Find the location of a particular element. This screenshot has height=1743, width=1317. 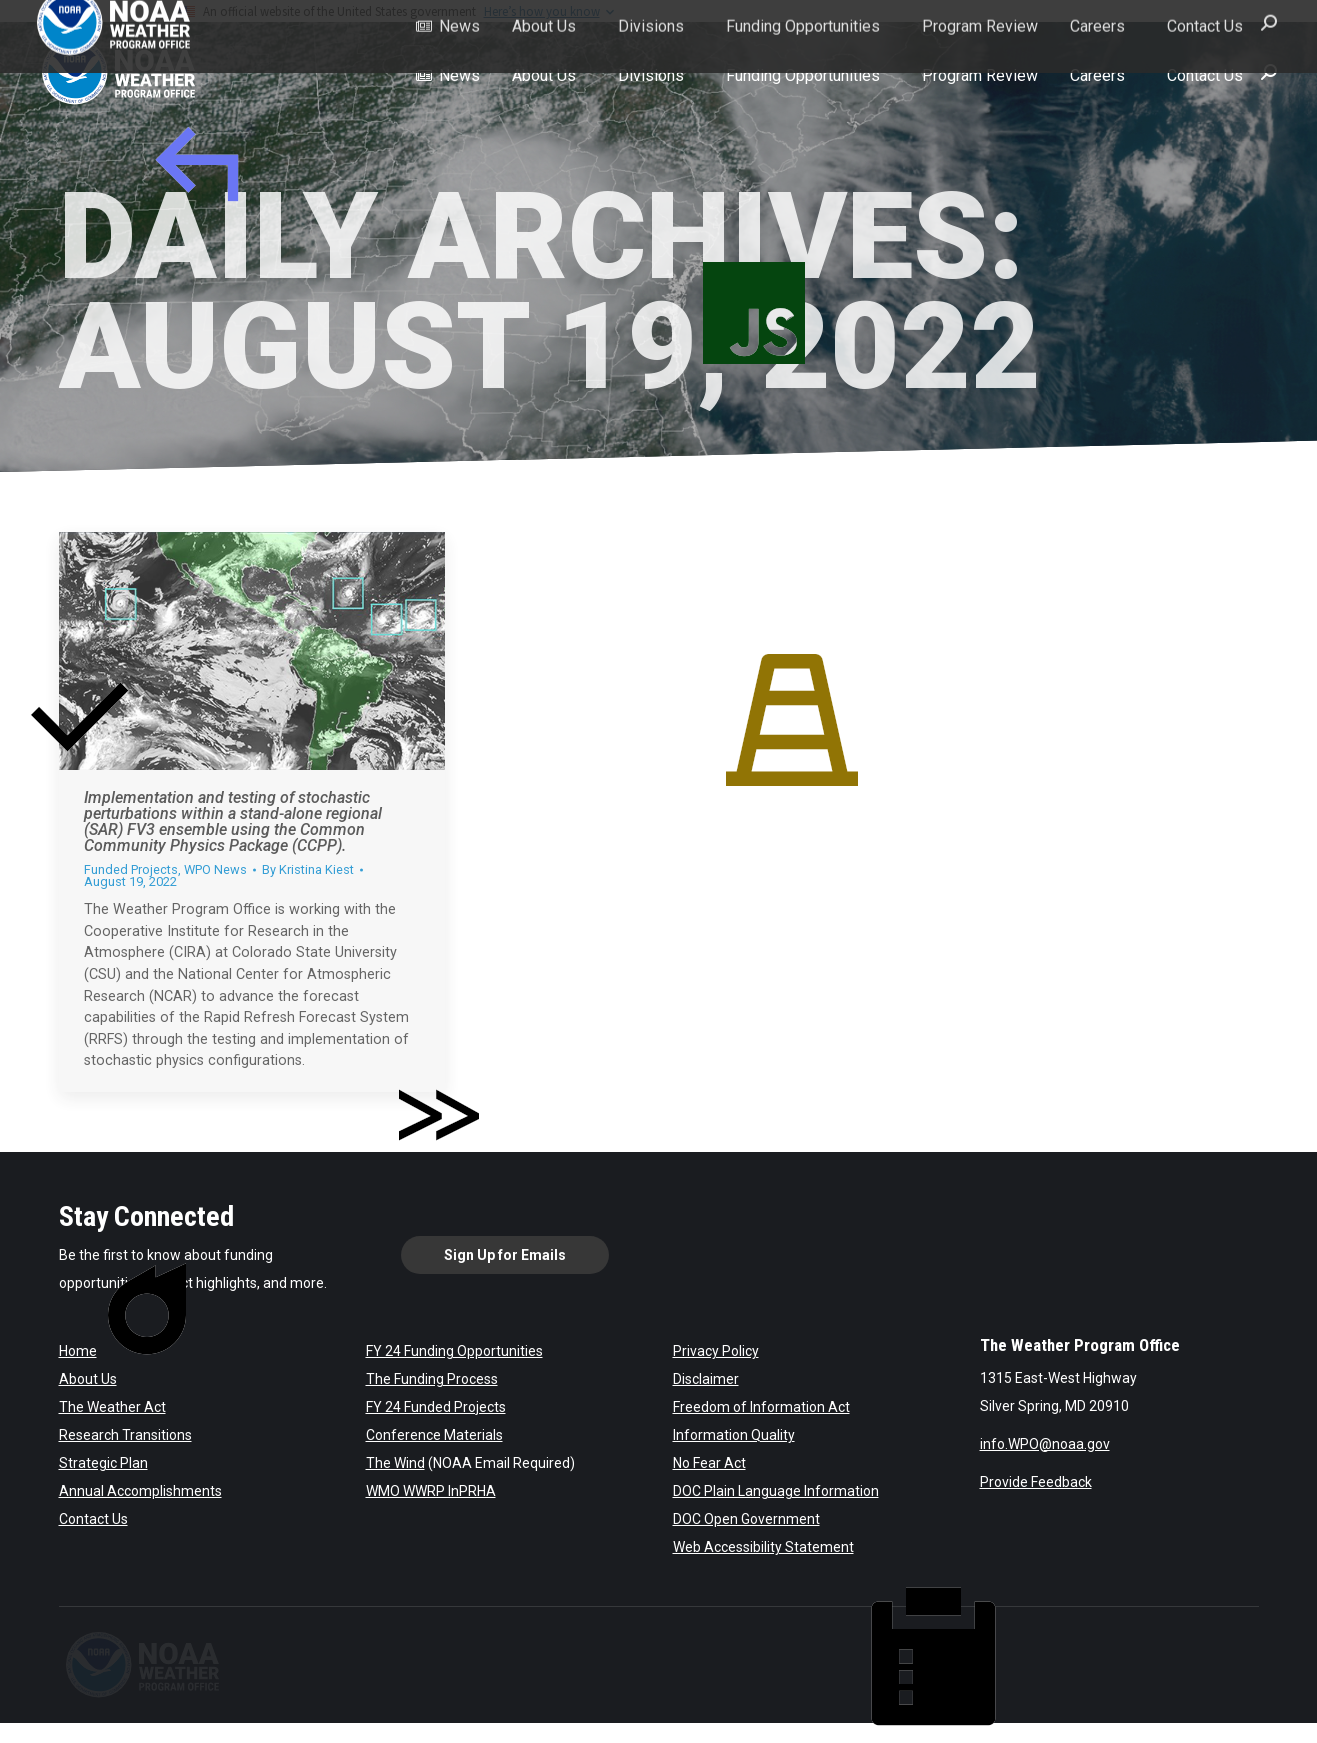

indicates a road closure or blocked area is located at coordinates (792, 720).